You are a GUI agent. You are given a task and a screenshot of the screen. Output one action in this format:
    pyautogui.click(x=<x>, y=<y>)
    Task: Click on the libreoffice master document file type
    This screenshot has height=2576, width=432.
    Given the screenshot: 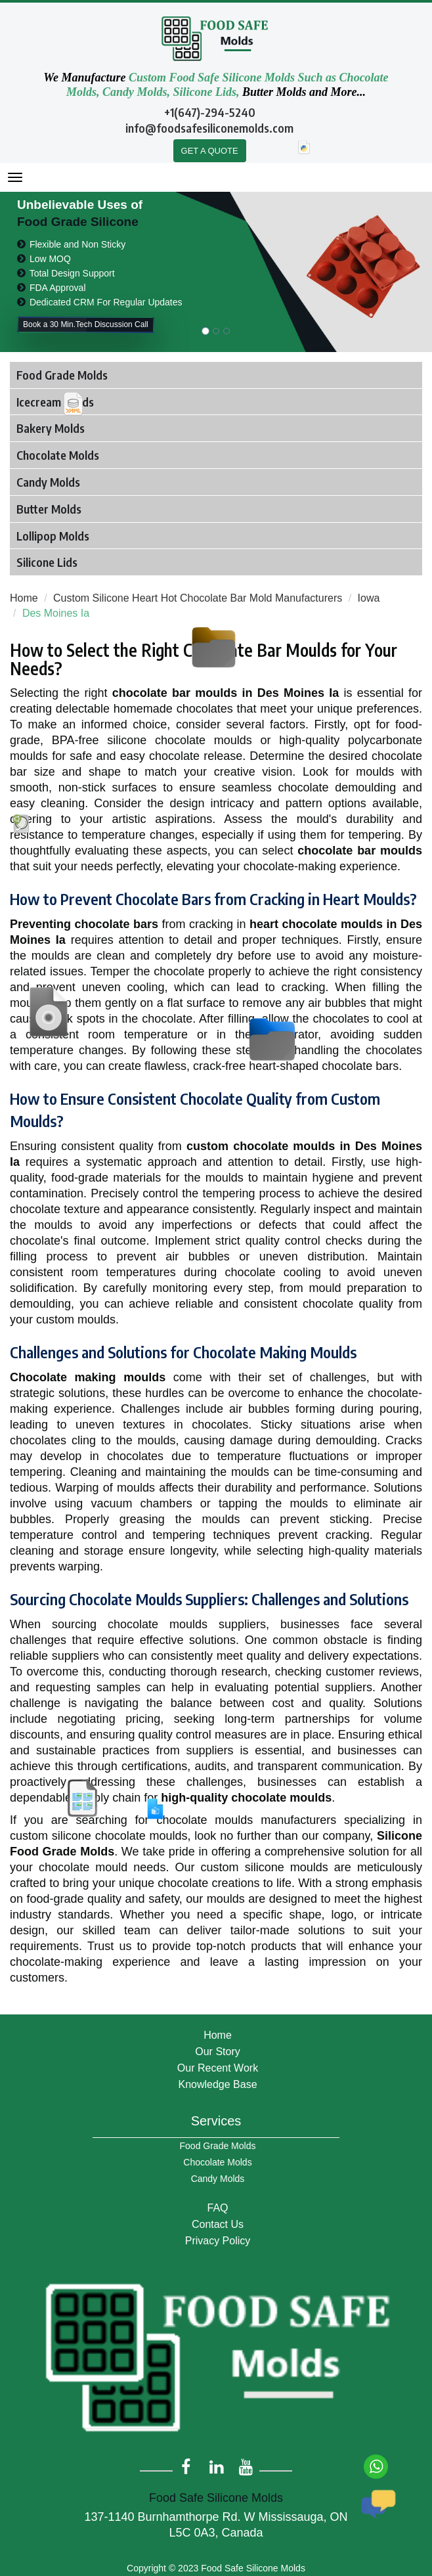 What is the action you would take?
    pyautogui.click(x=82, y=1798)
    